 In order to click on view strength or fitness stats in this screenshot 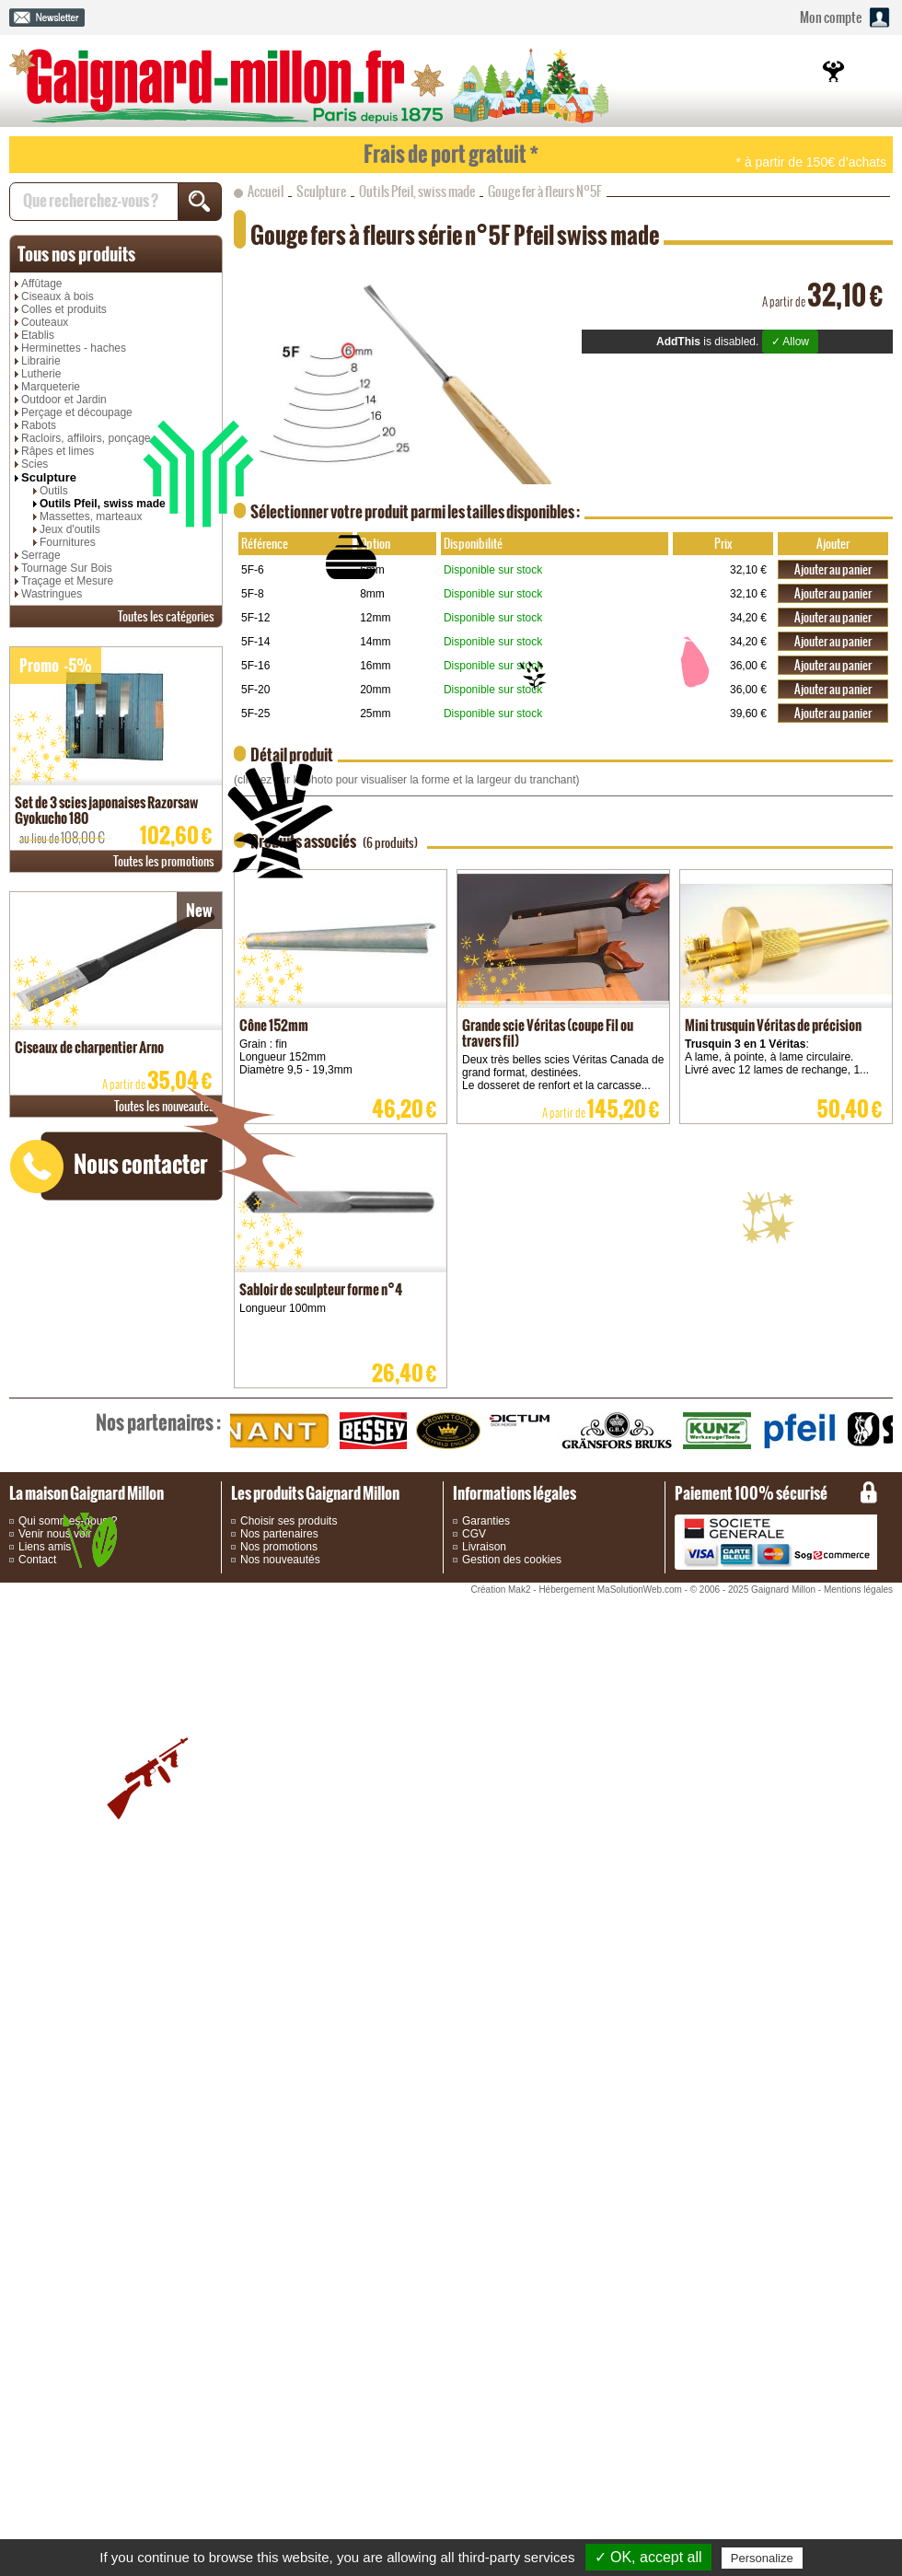, I will do `click(833, 71)`.